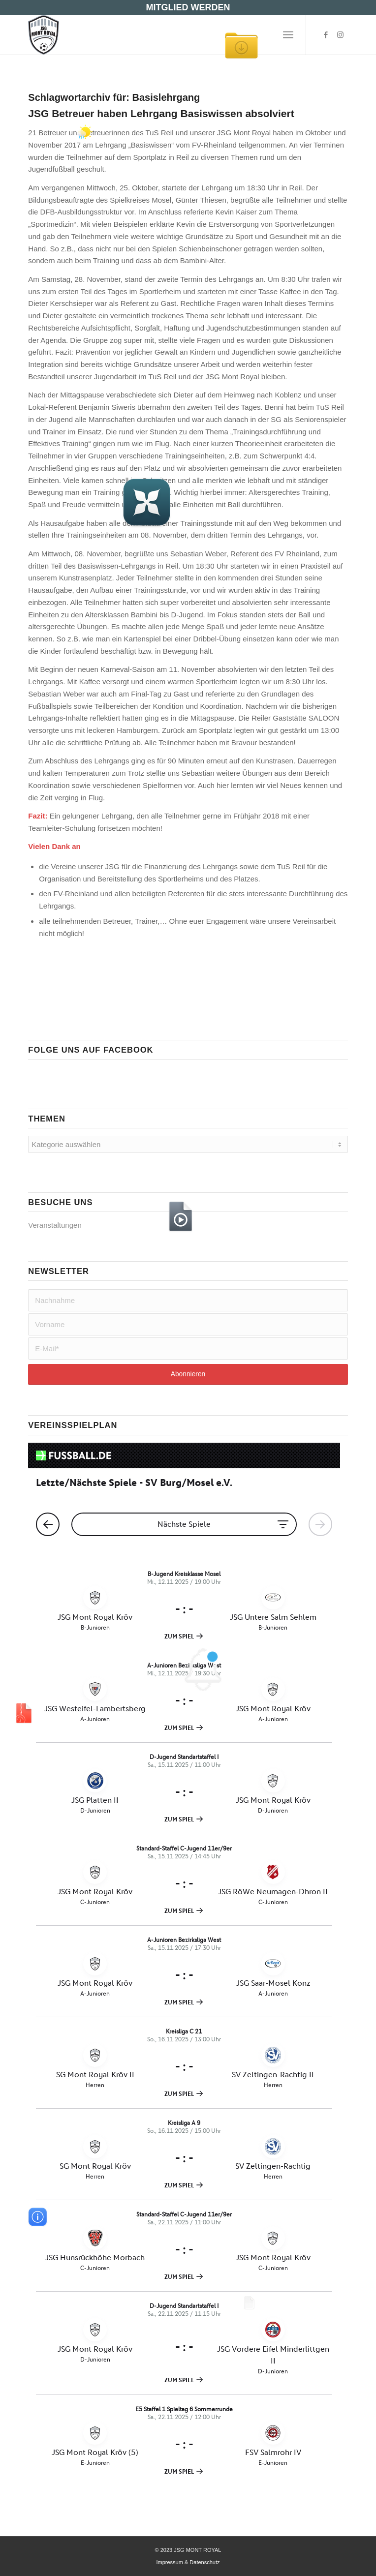 The height and width of the screenshot is (2576, 376). I want to click on view system information and details, so click(37, 2217).